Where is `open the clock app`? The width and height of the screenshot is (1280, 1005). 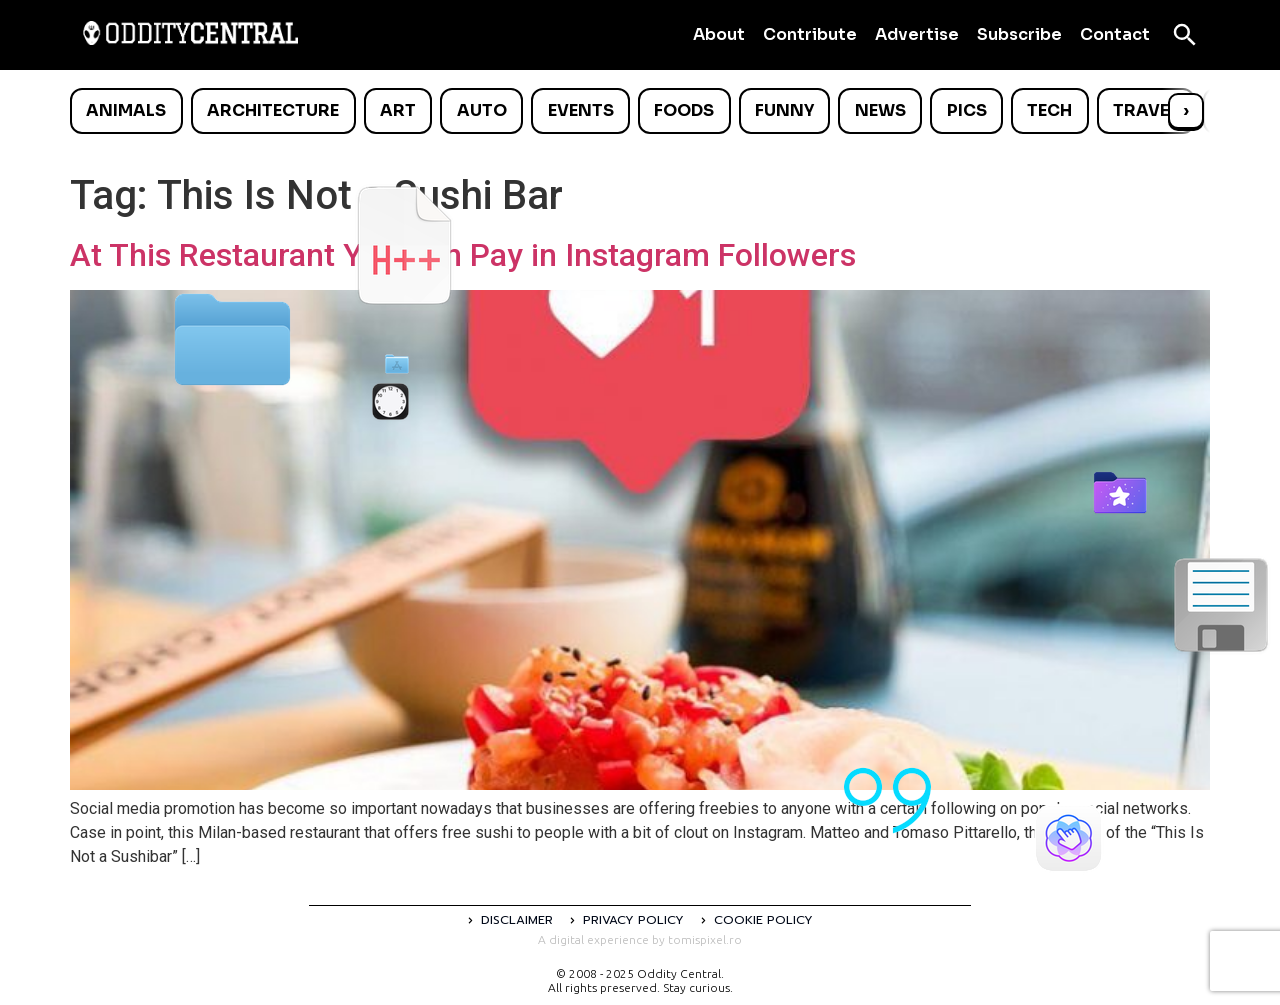
open the clock app is located at coordinates (390, 401).